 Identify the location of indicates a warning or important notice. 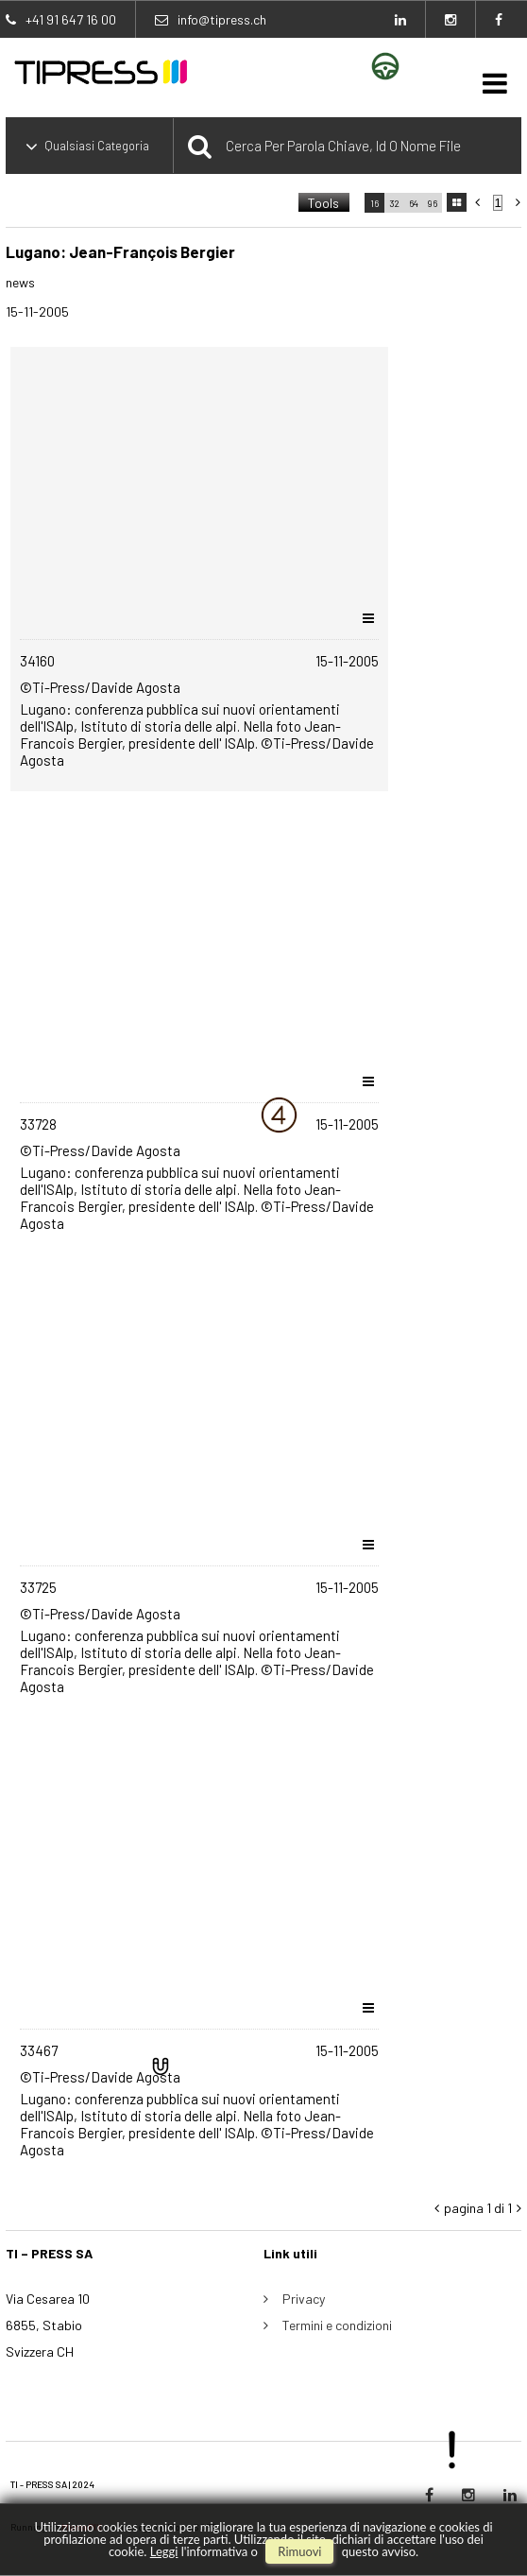
(451, 2449).